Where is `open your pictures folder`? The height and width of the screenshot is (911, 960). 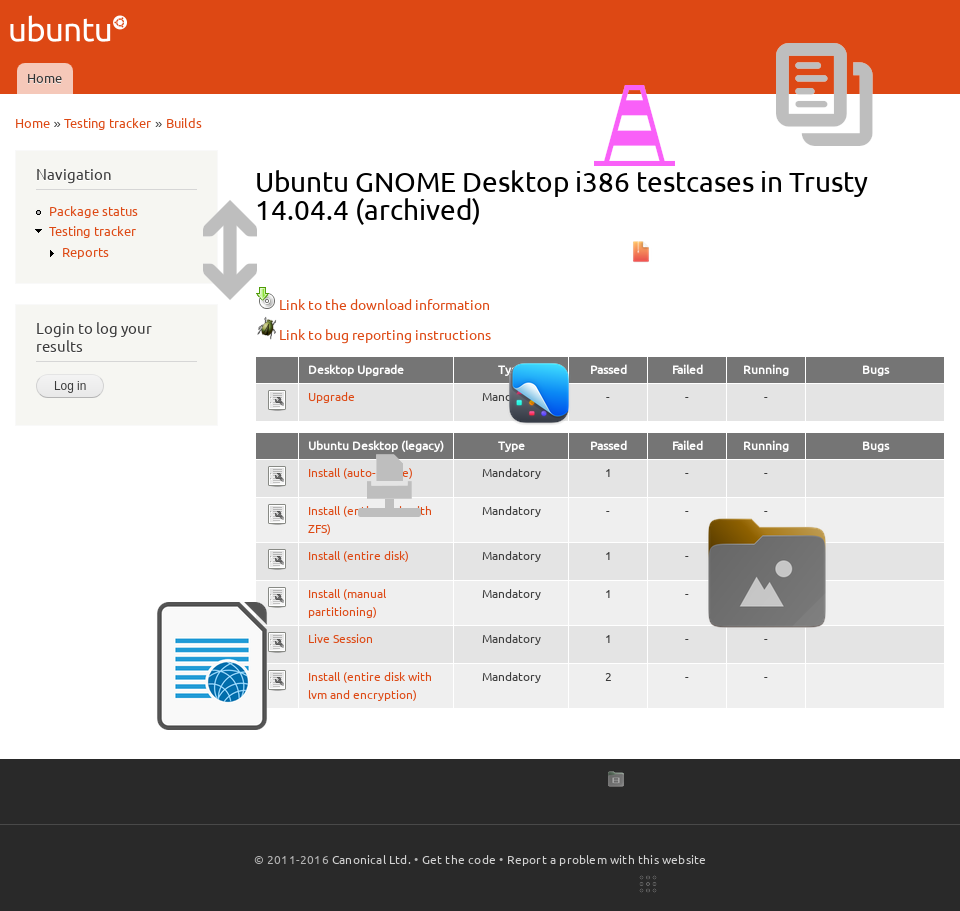 open your pictures folder is located at coordinates (767, 573).